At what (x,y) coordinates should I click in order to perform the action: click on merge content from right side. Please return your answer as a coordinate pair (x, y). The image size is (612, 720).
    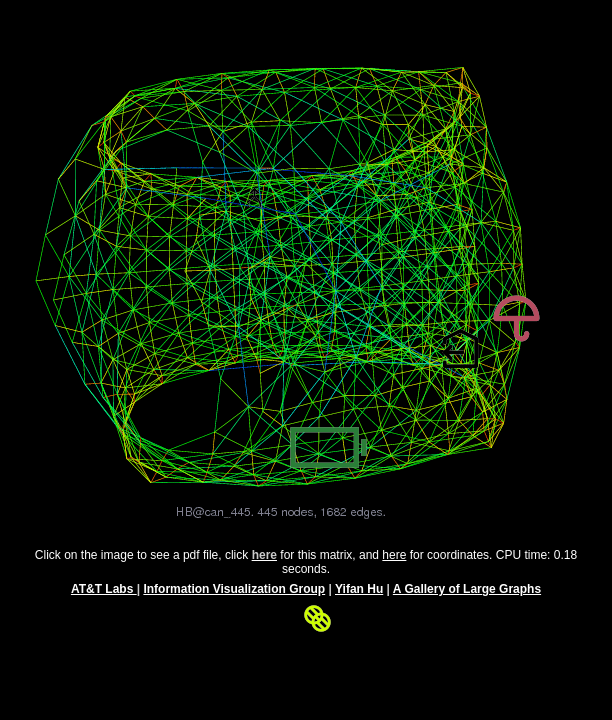
    Looking at the image, I should click on (254, 197).